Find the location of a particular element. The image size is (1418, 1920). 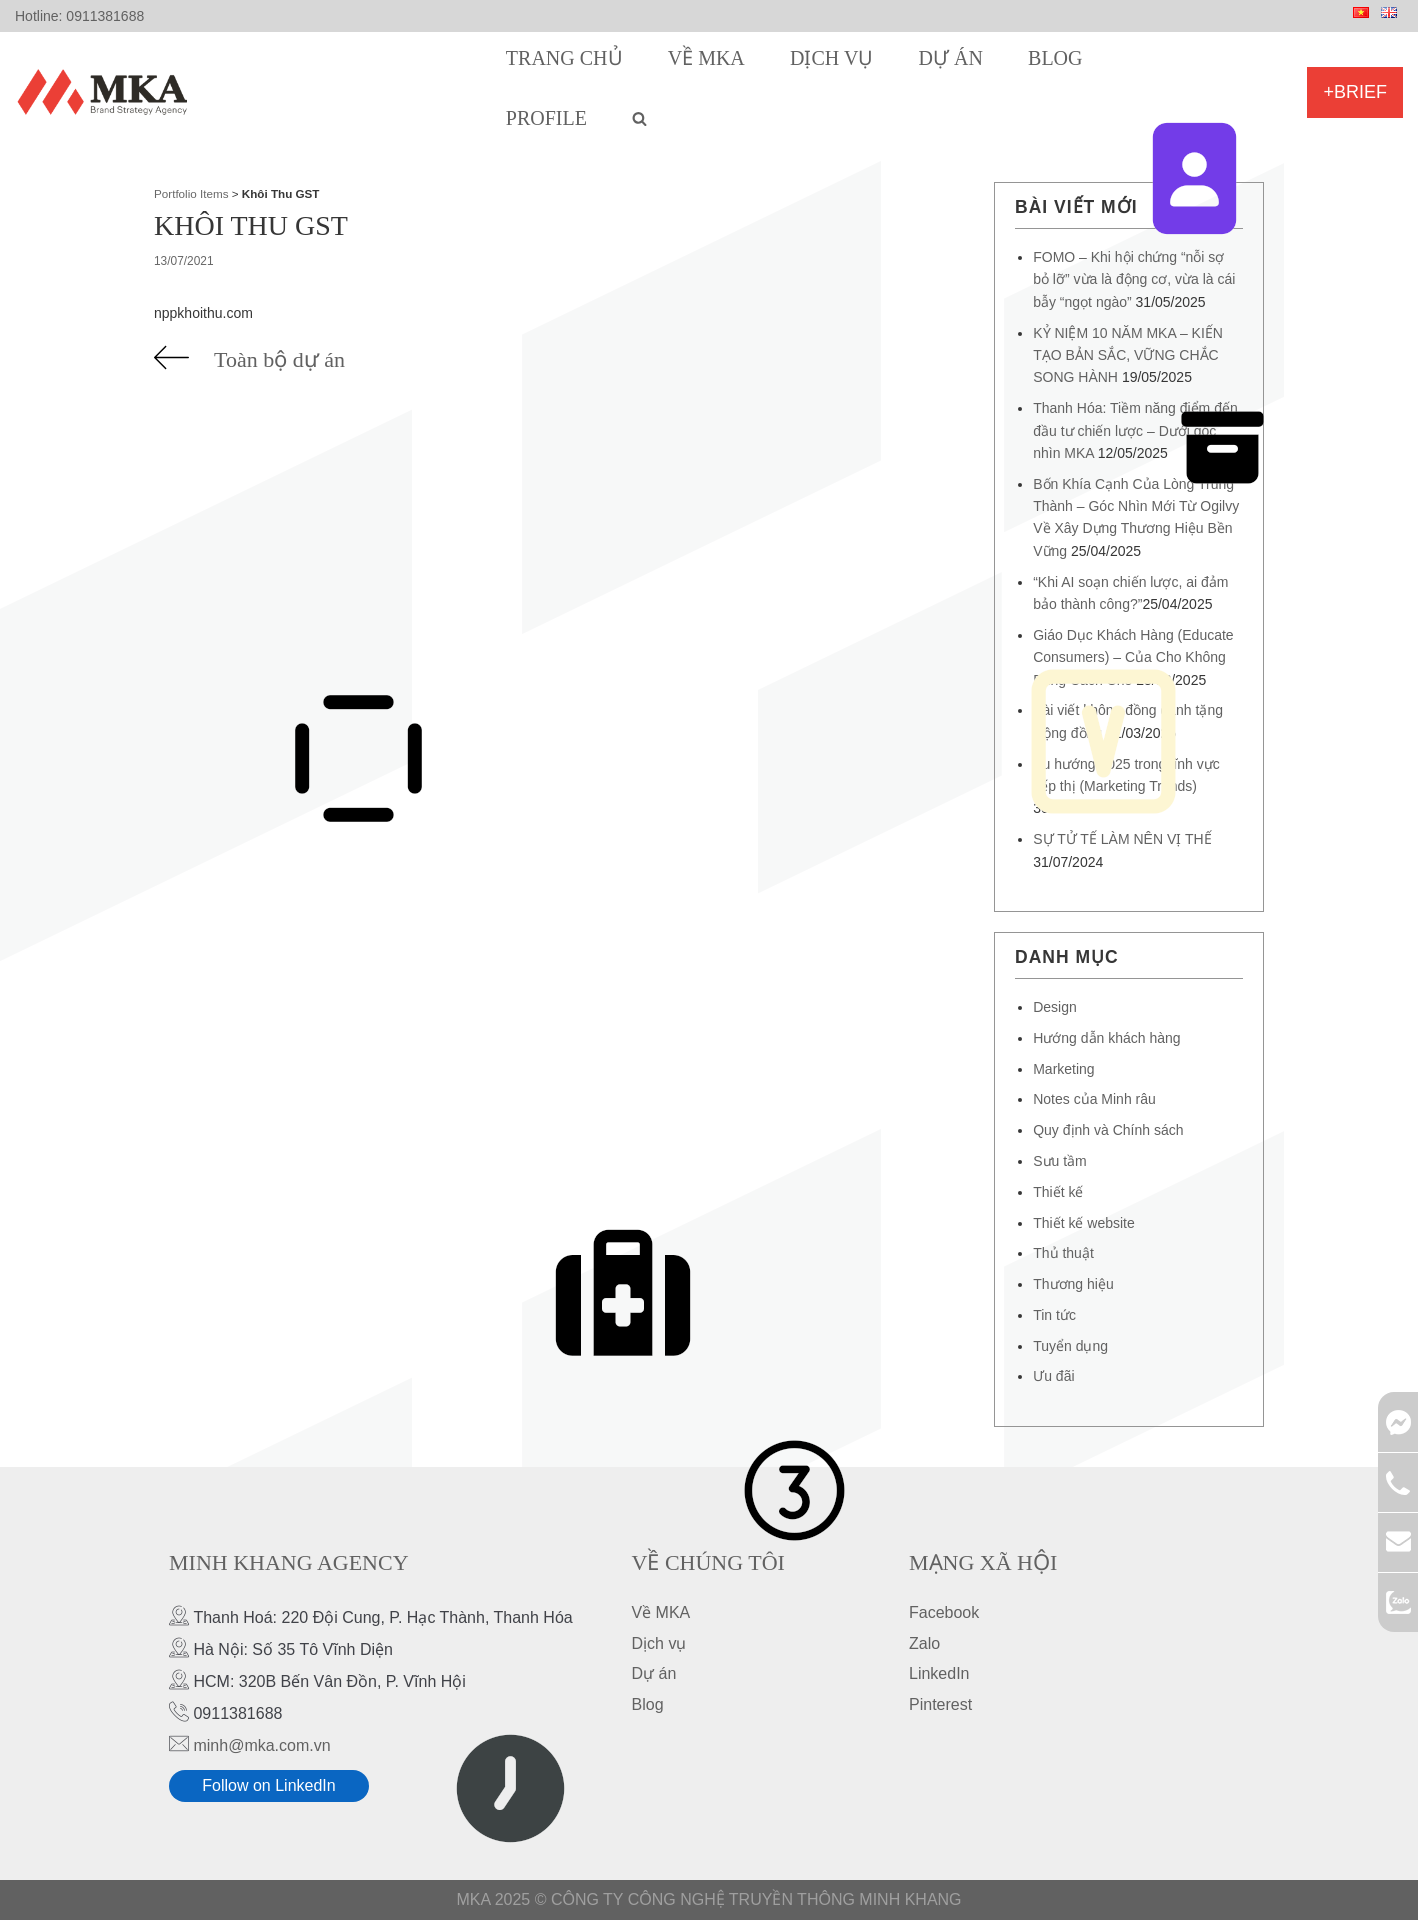

archive this item is located at coordinates (1222, 447).